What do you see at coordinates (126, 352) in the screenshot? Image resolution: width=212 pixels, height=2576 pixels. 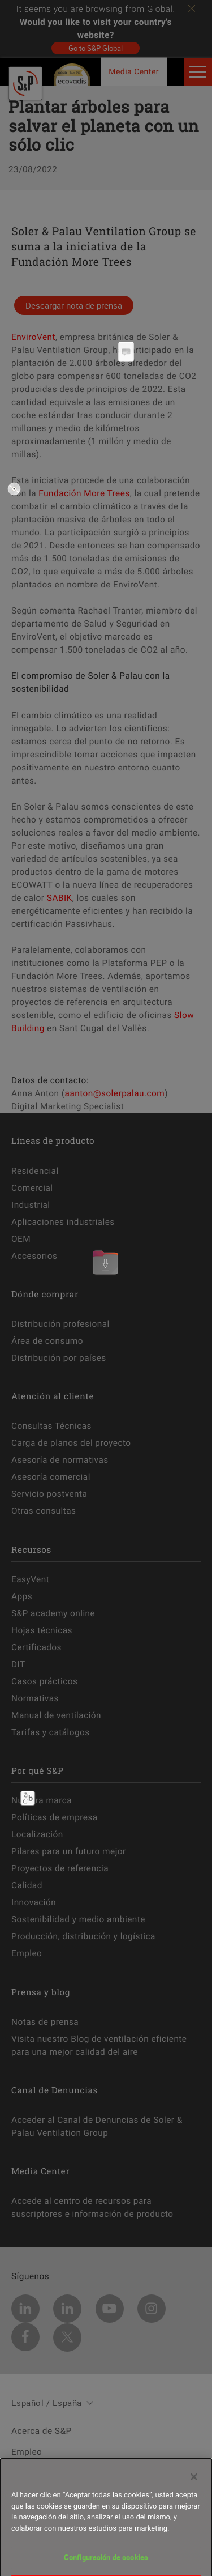 I see `a SAMI subtitle or caption file` at bounding box center [126, 352].